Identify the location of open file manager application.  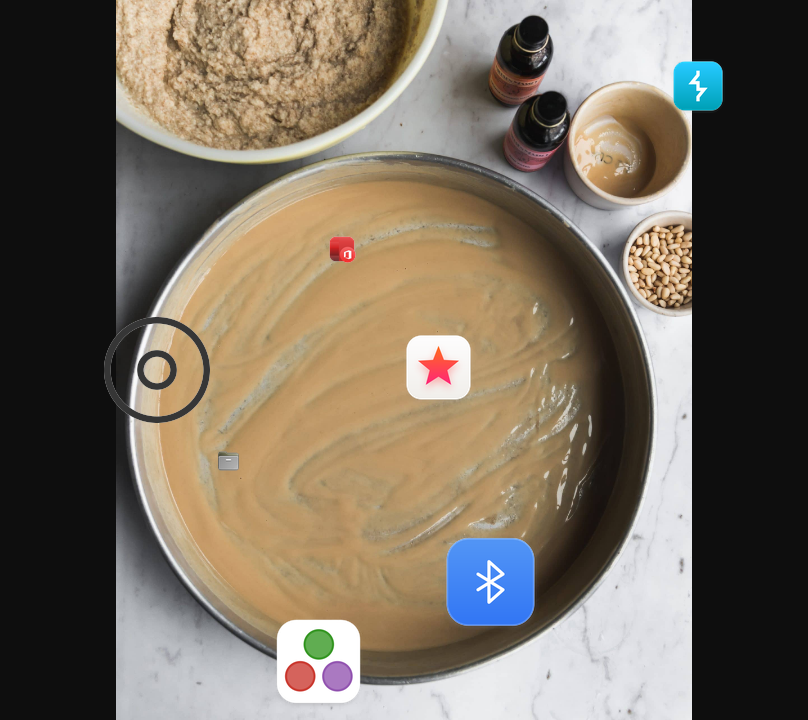
(228, 460).